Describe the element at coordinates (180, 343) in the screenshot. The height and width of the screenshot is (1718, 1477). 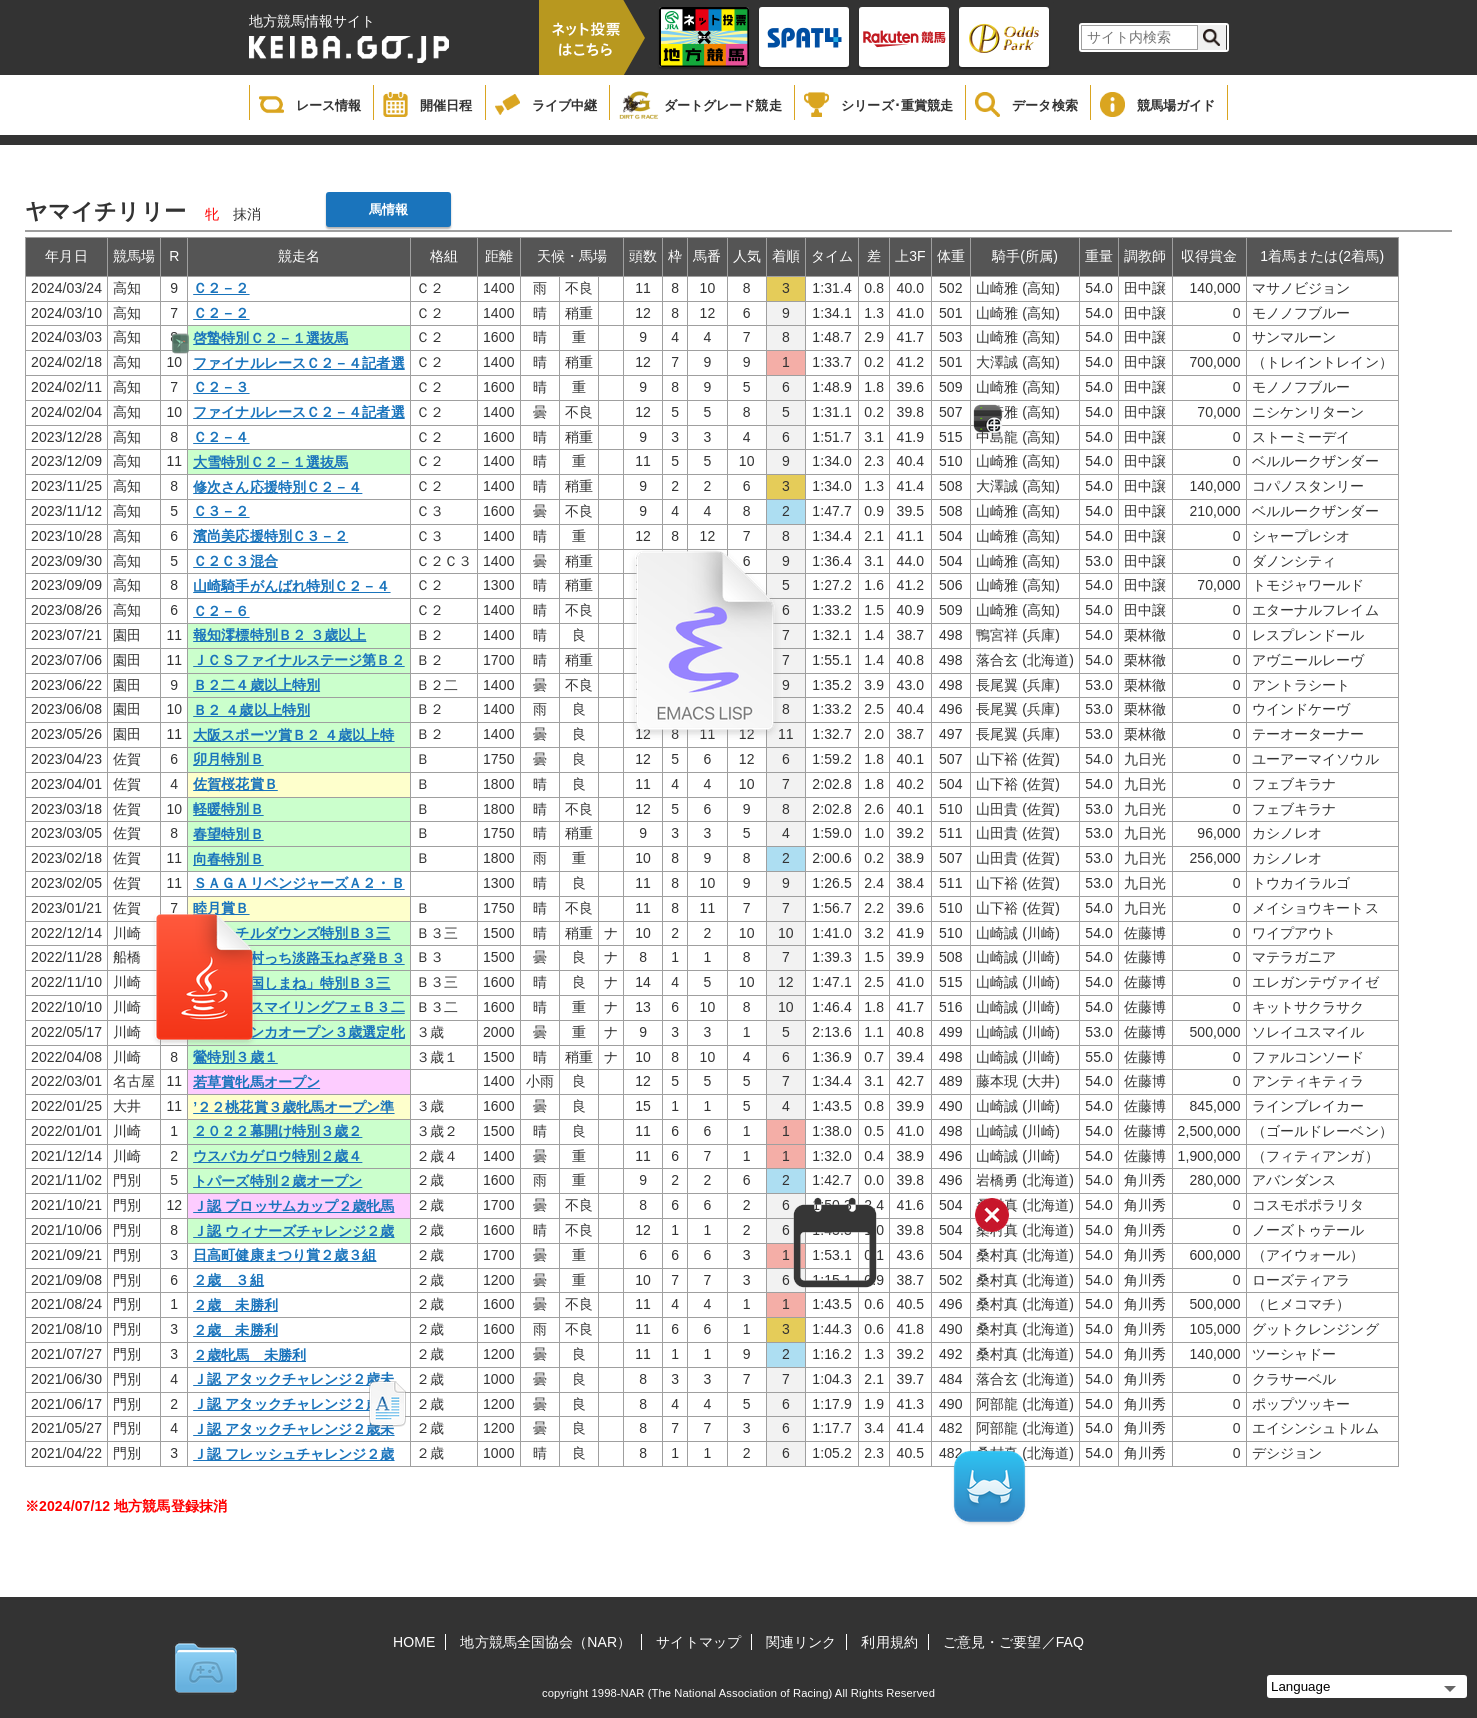
I see `snap application package file` at that location.